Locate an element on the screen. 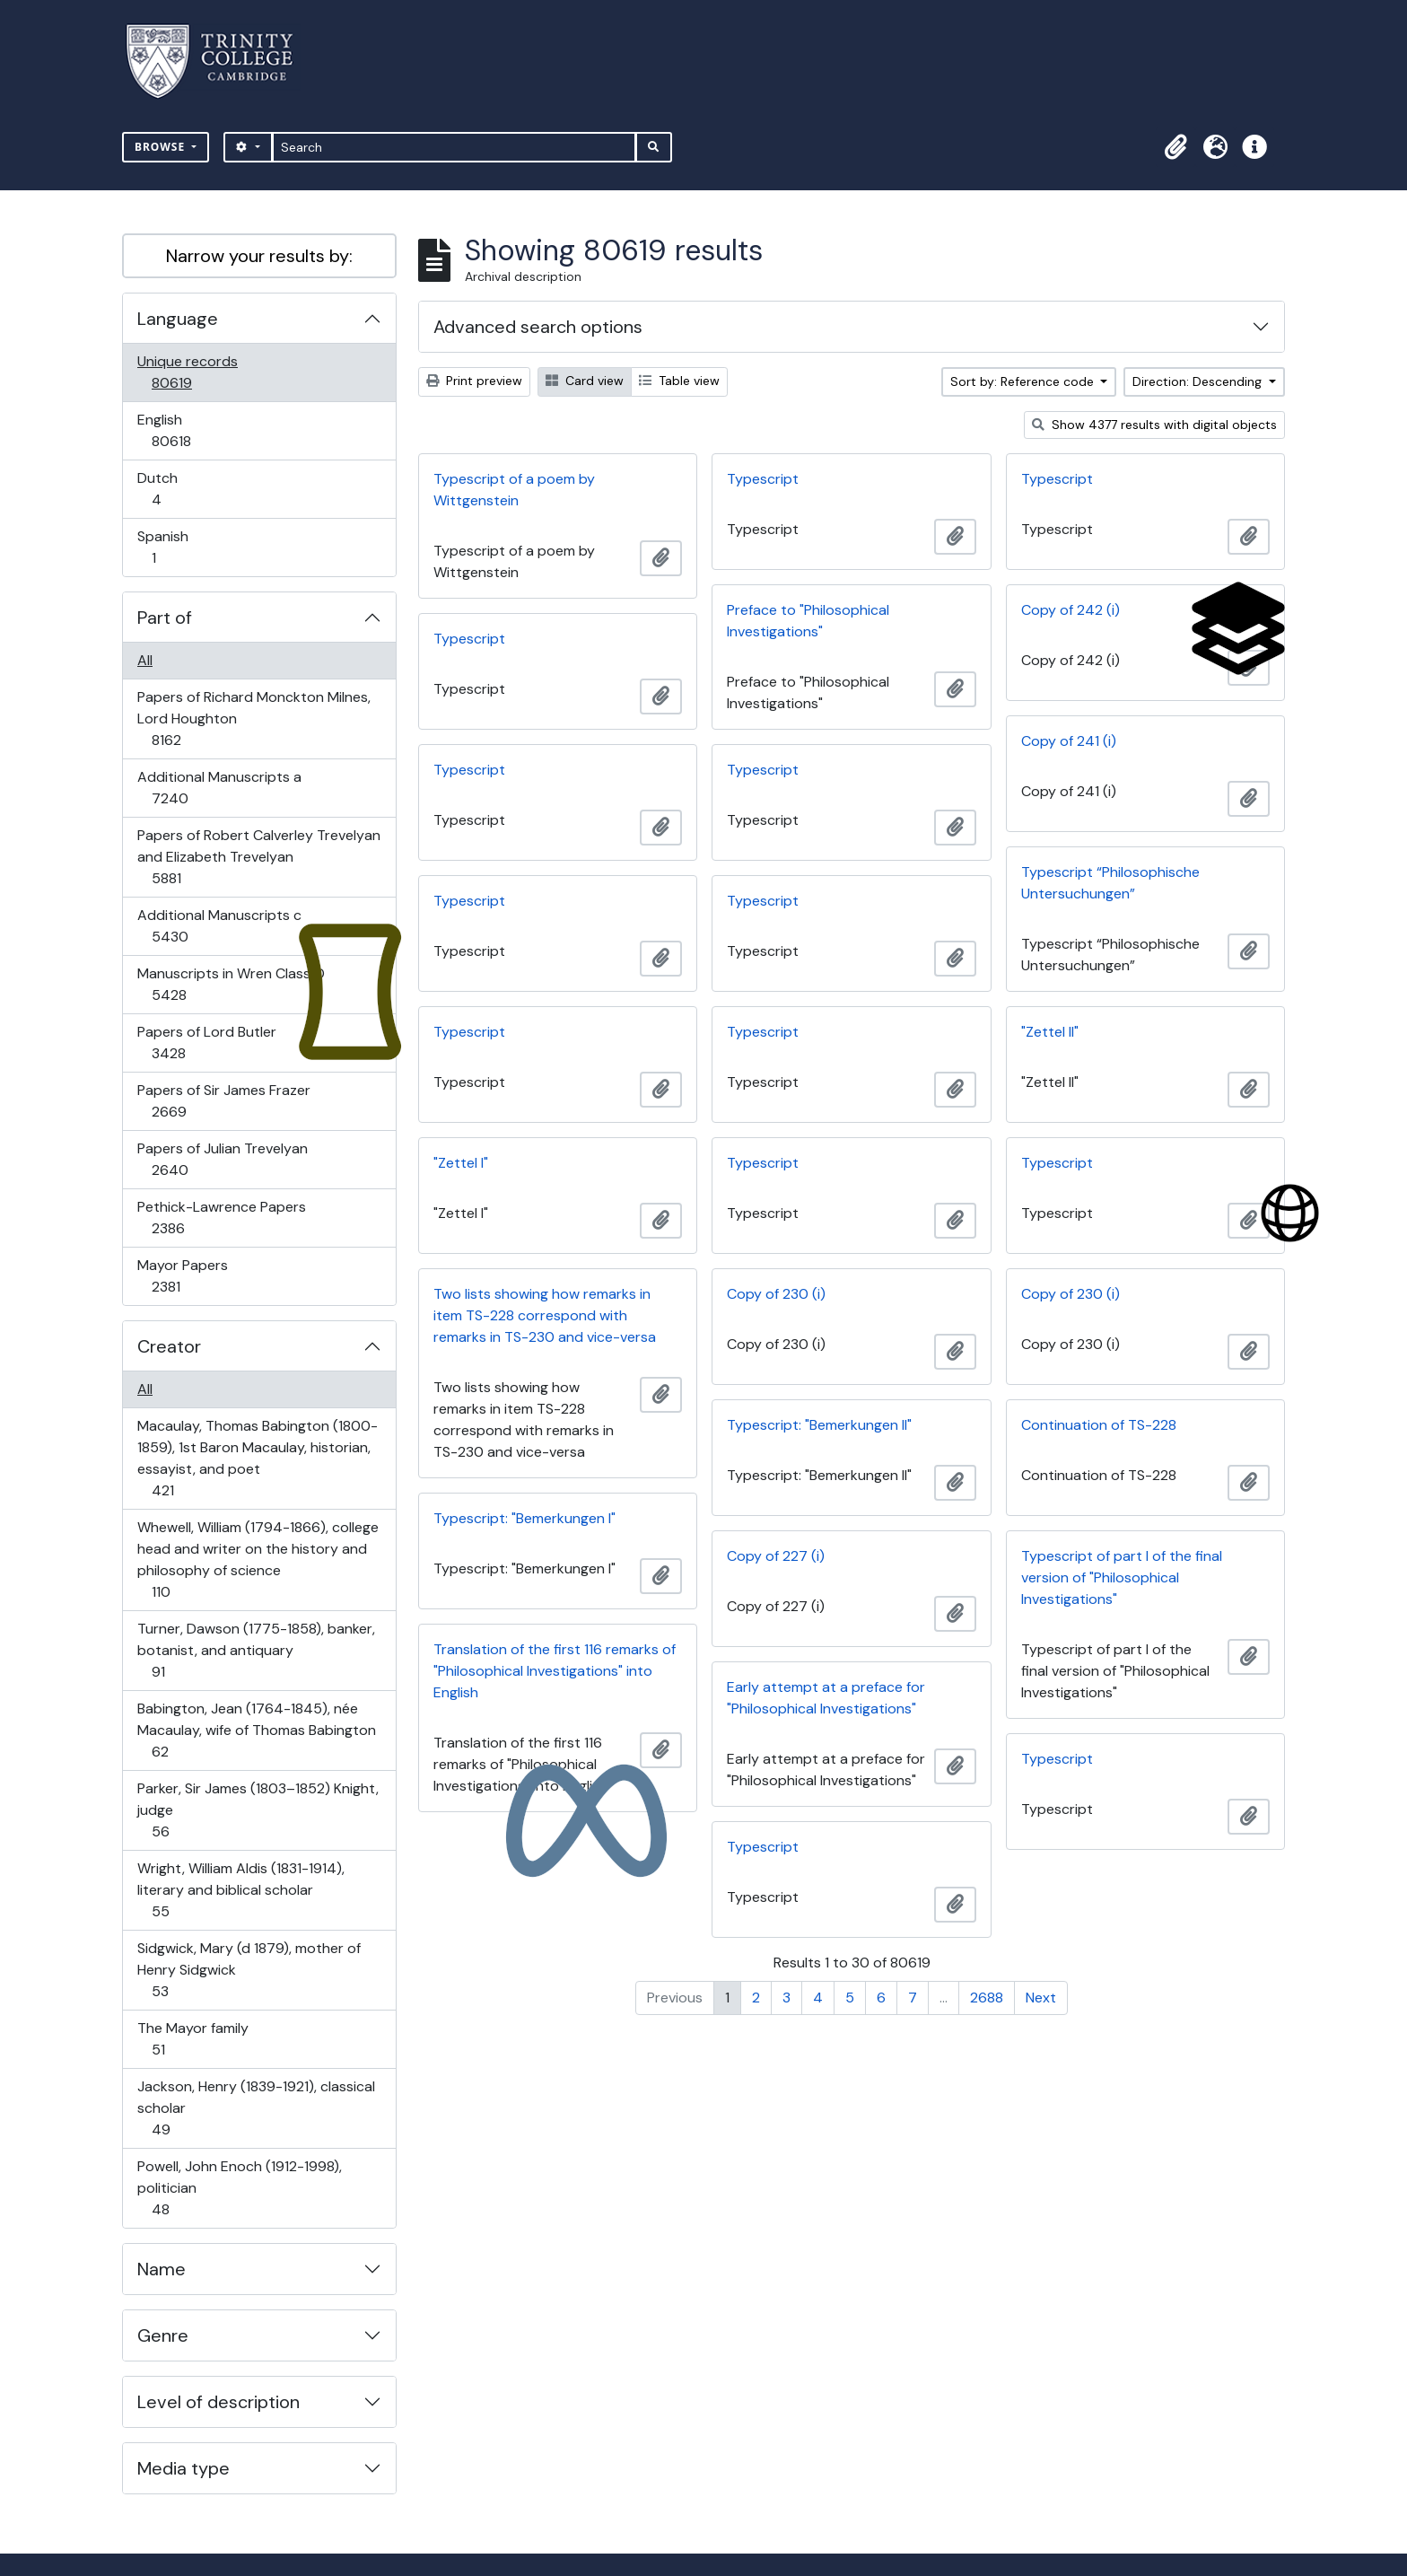 This screenshot has width=1407, height=2576. switch to global or international settings is located at coordinates (1289, 1213).